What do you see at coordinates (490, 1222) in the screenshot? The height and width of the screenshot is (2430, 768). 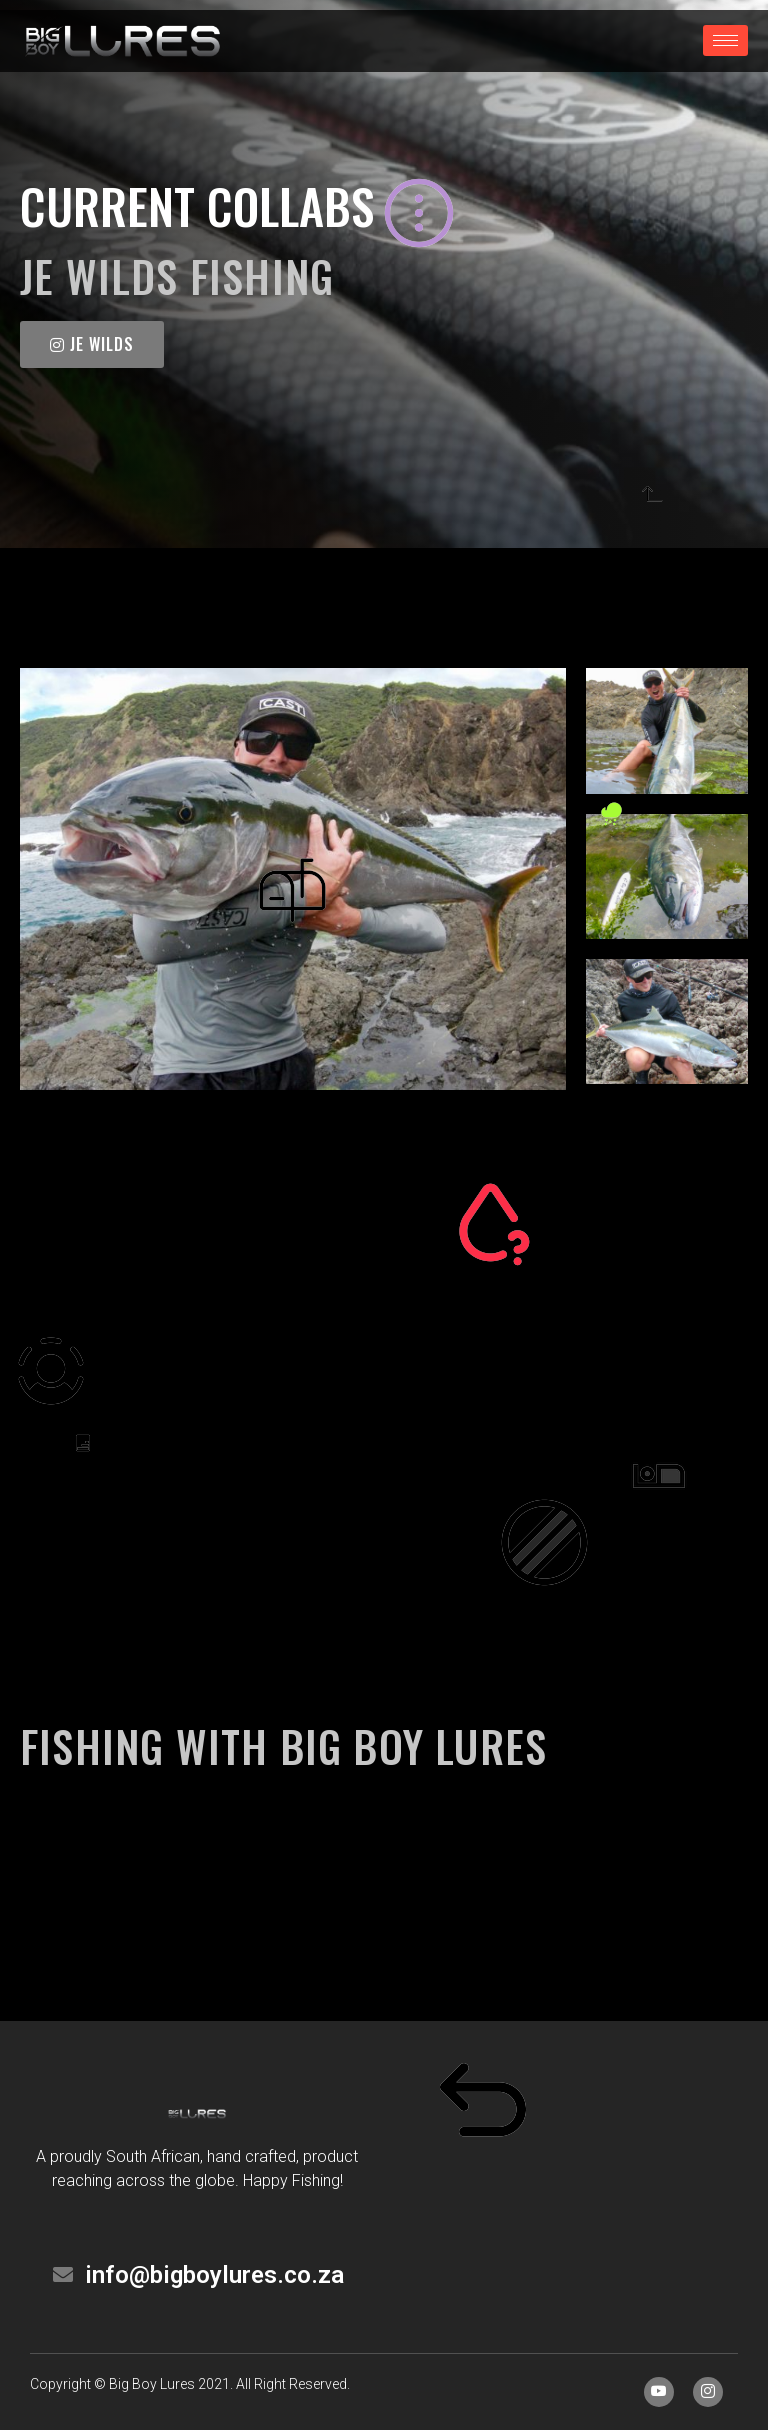 I see `check water quality or status` at bounding box center [490, 1222].